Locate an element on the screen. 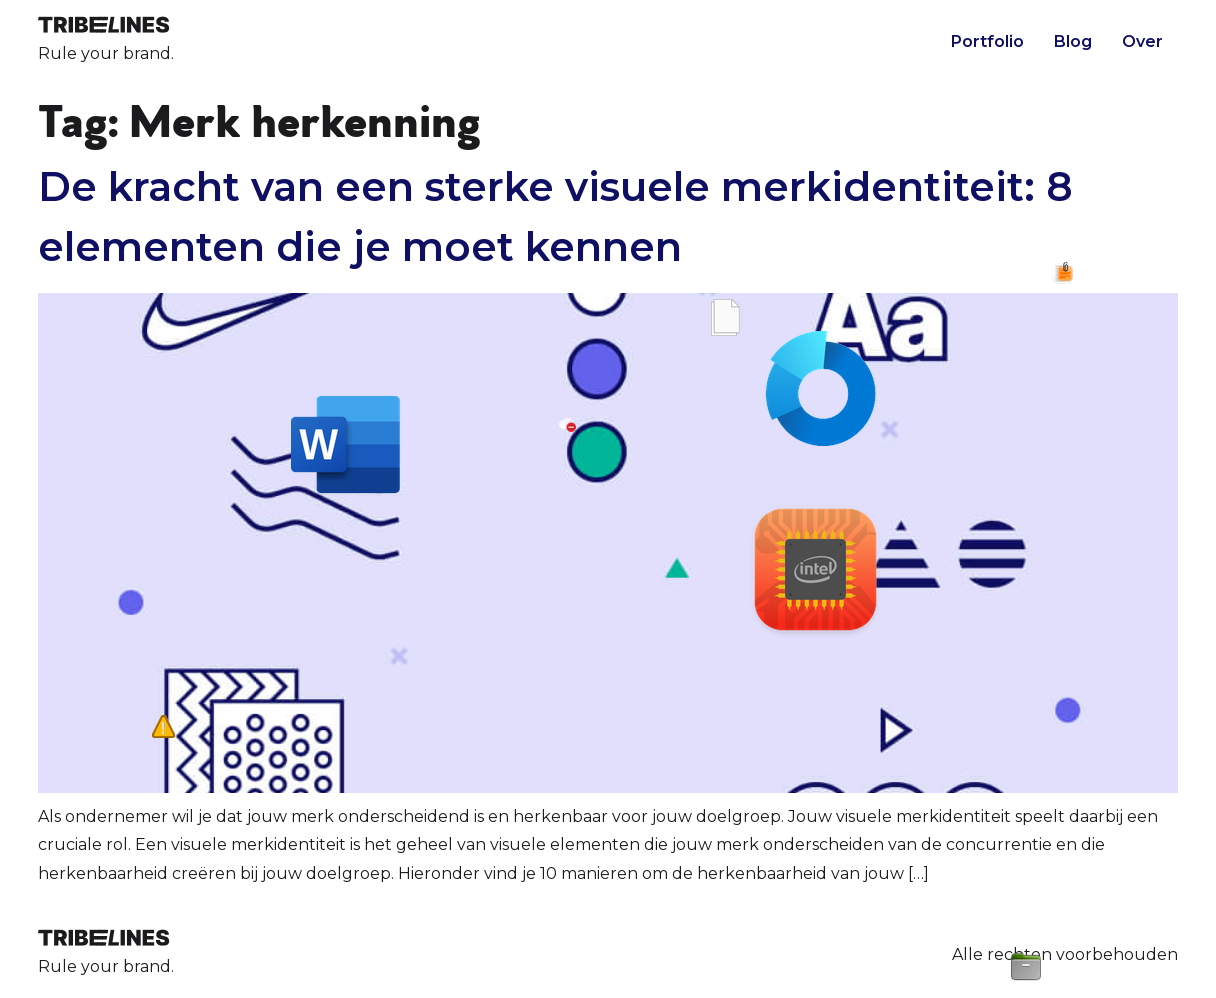 Image resolution: width=1216 pixels, height=998 pixels. open Microsoft Word application is located at coordinates (346, 444).